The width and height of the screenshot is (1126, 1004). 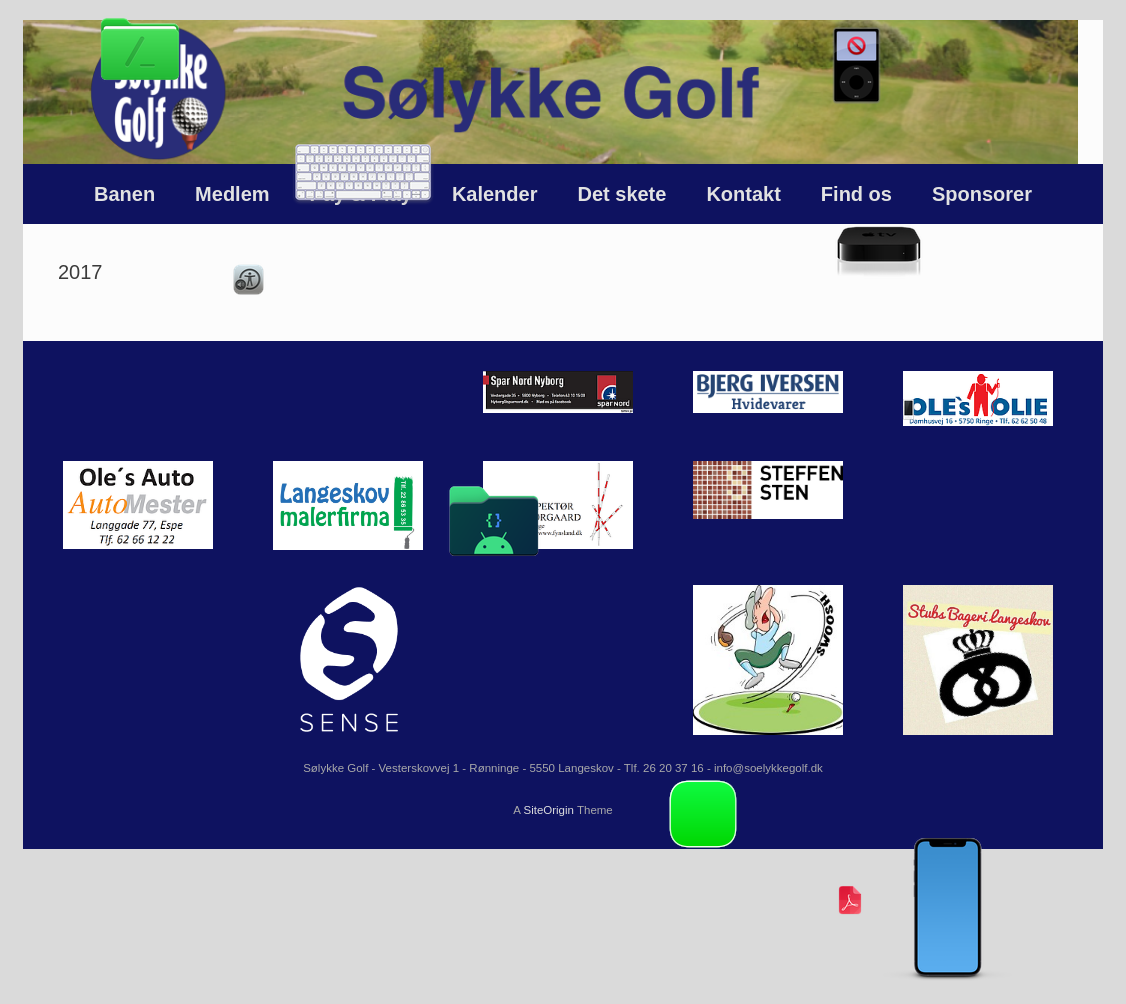 What do you see at coordinates (493, 523) in the screenshot?
I see `open android developer project files` at bounding box center [493, 523].